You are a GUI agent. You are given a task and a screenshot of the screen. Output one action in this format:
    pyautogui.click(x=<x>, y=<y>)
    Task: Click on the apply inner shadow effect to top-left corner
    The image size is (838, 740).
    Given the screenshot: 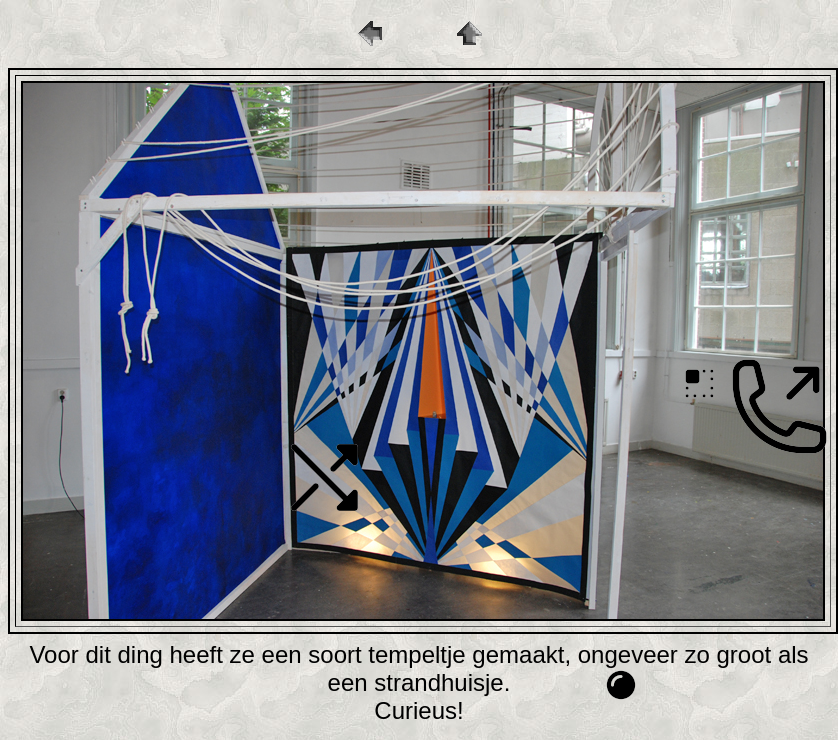 What is the action you would take?
    pyautogui.click(x=621, y=685)
    